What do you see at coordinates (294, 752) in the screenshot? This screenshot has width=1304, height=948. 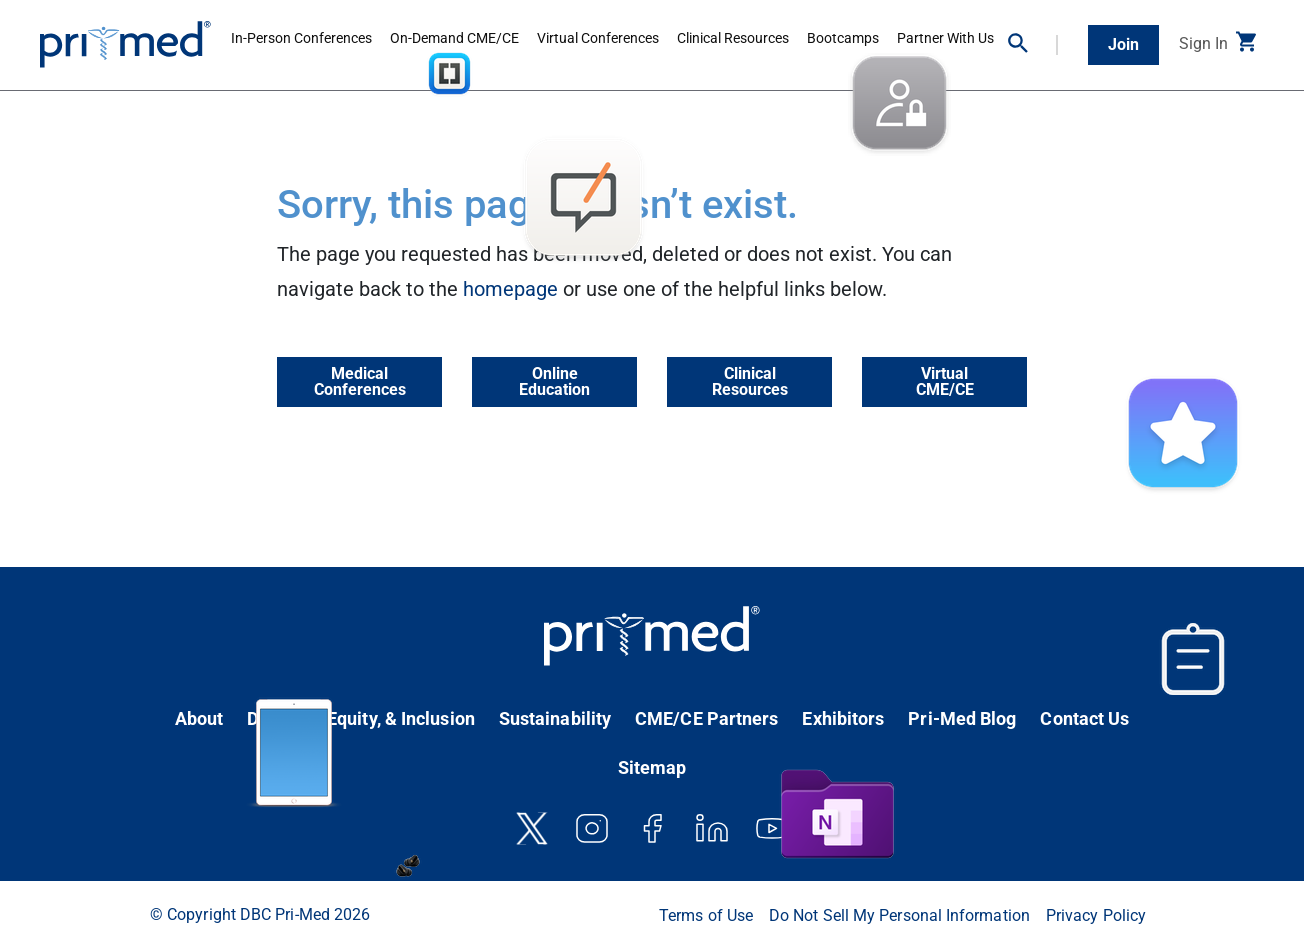 I see `iPad device with cellular connectivity` at bounding box center [294, 752].